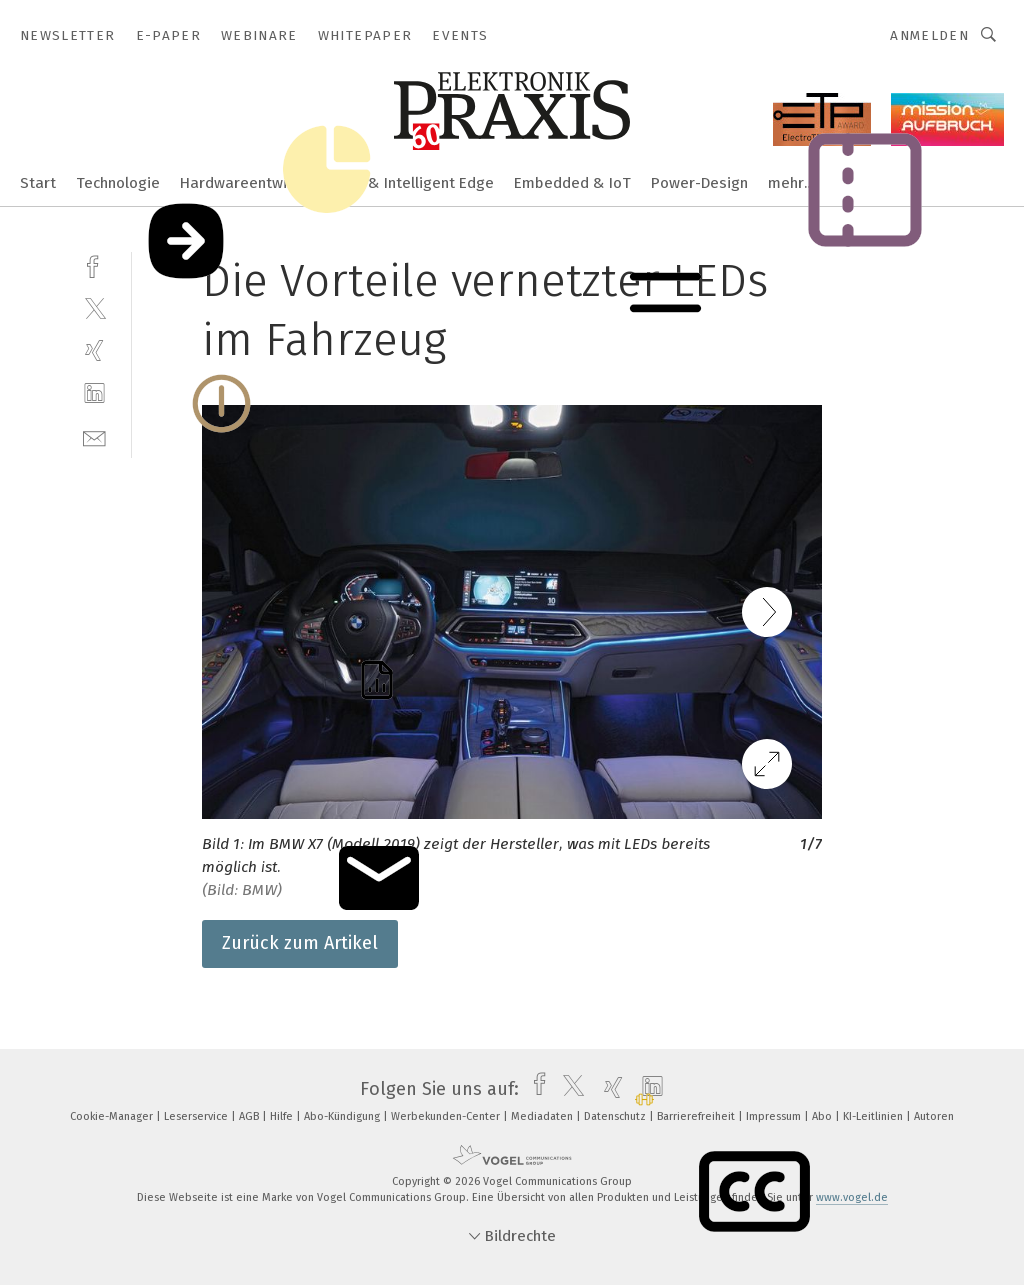 The image size is (1024, 1285). What do you see at coordinates (644, 1099) in the screenshot?
I see `access workout or fitness features` at bounding box center [644, 1099].